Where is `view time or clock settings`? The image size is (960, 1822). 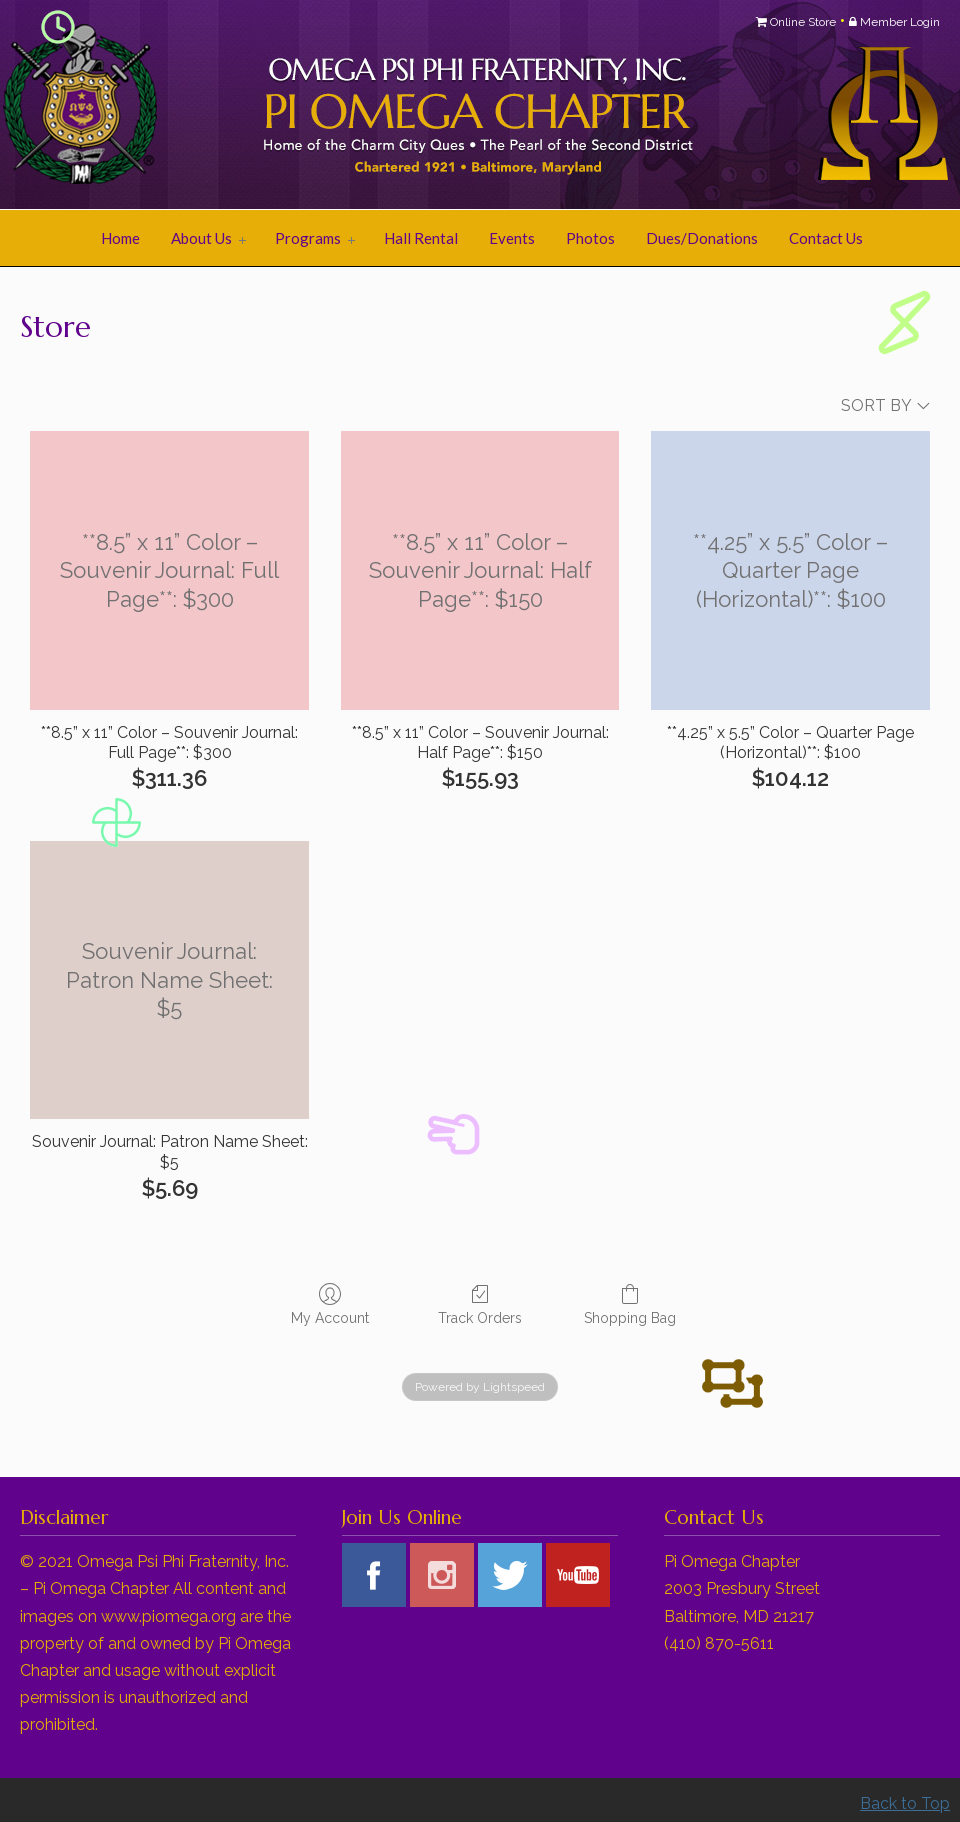 view time or clock settings is located at coordinates (58, 27).